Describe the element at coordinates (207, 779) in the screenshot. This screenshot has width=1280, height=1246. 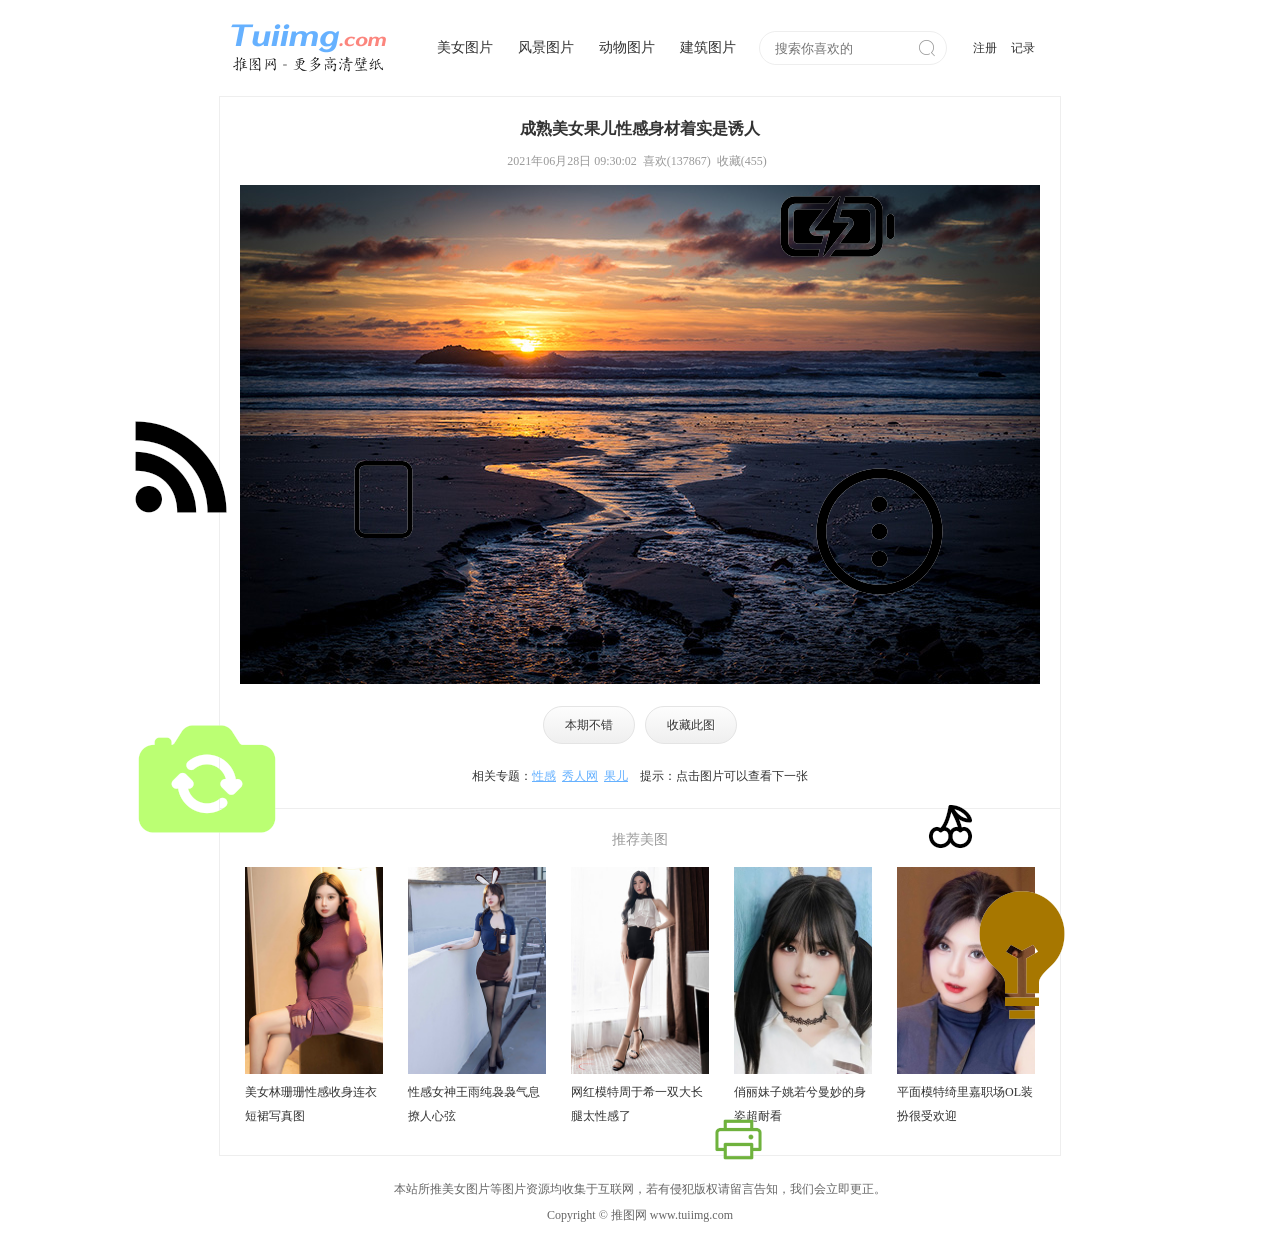
I see `switch between front and rear camera` at that location.